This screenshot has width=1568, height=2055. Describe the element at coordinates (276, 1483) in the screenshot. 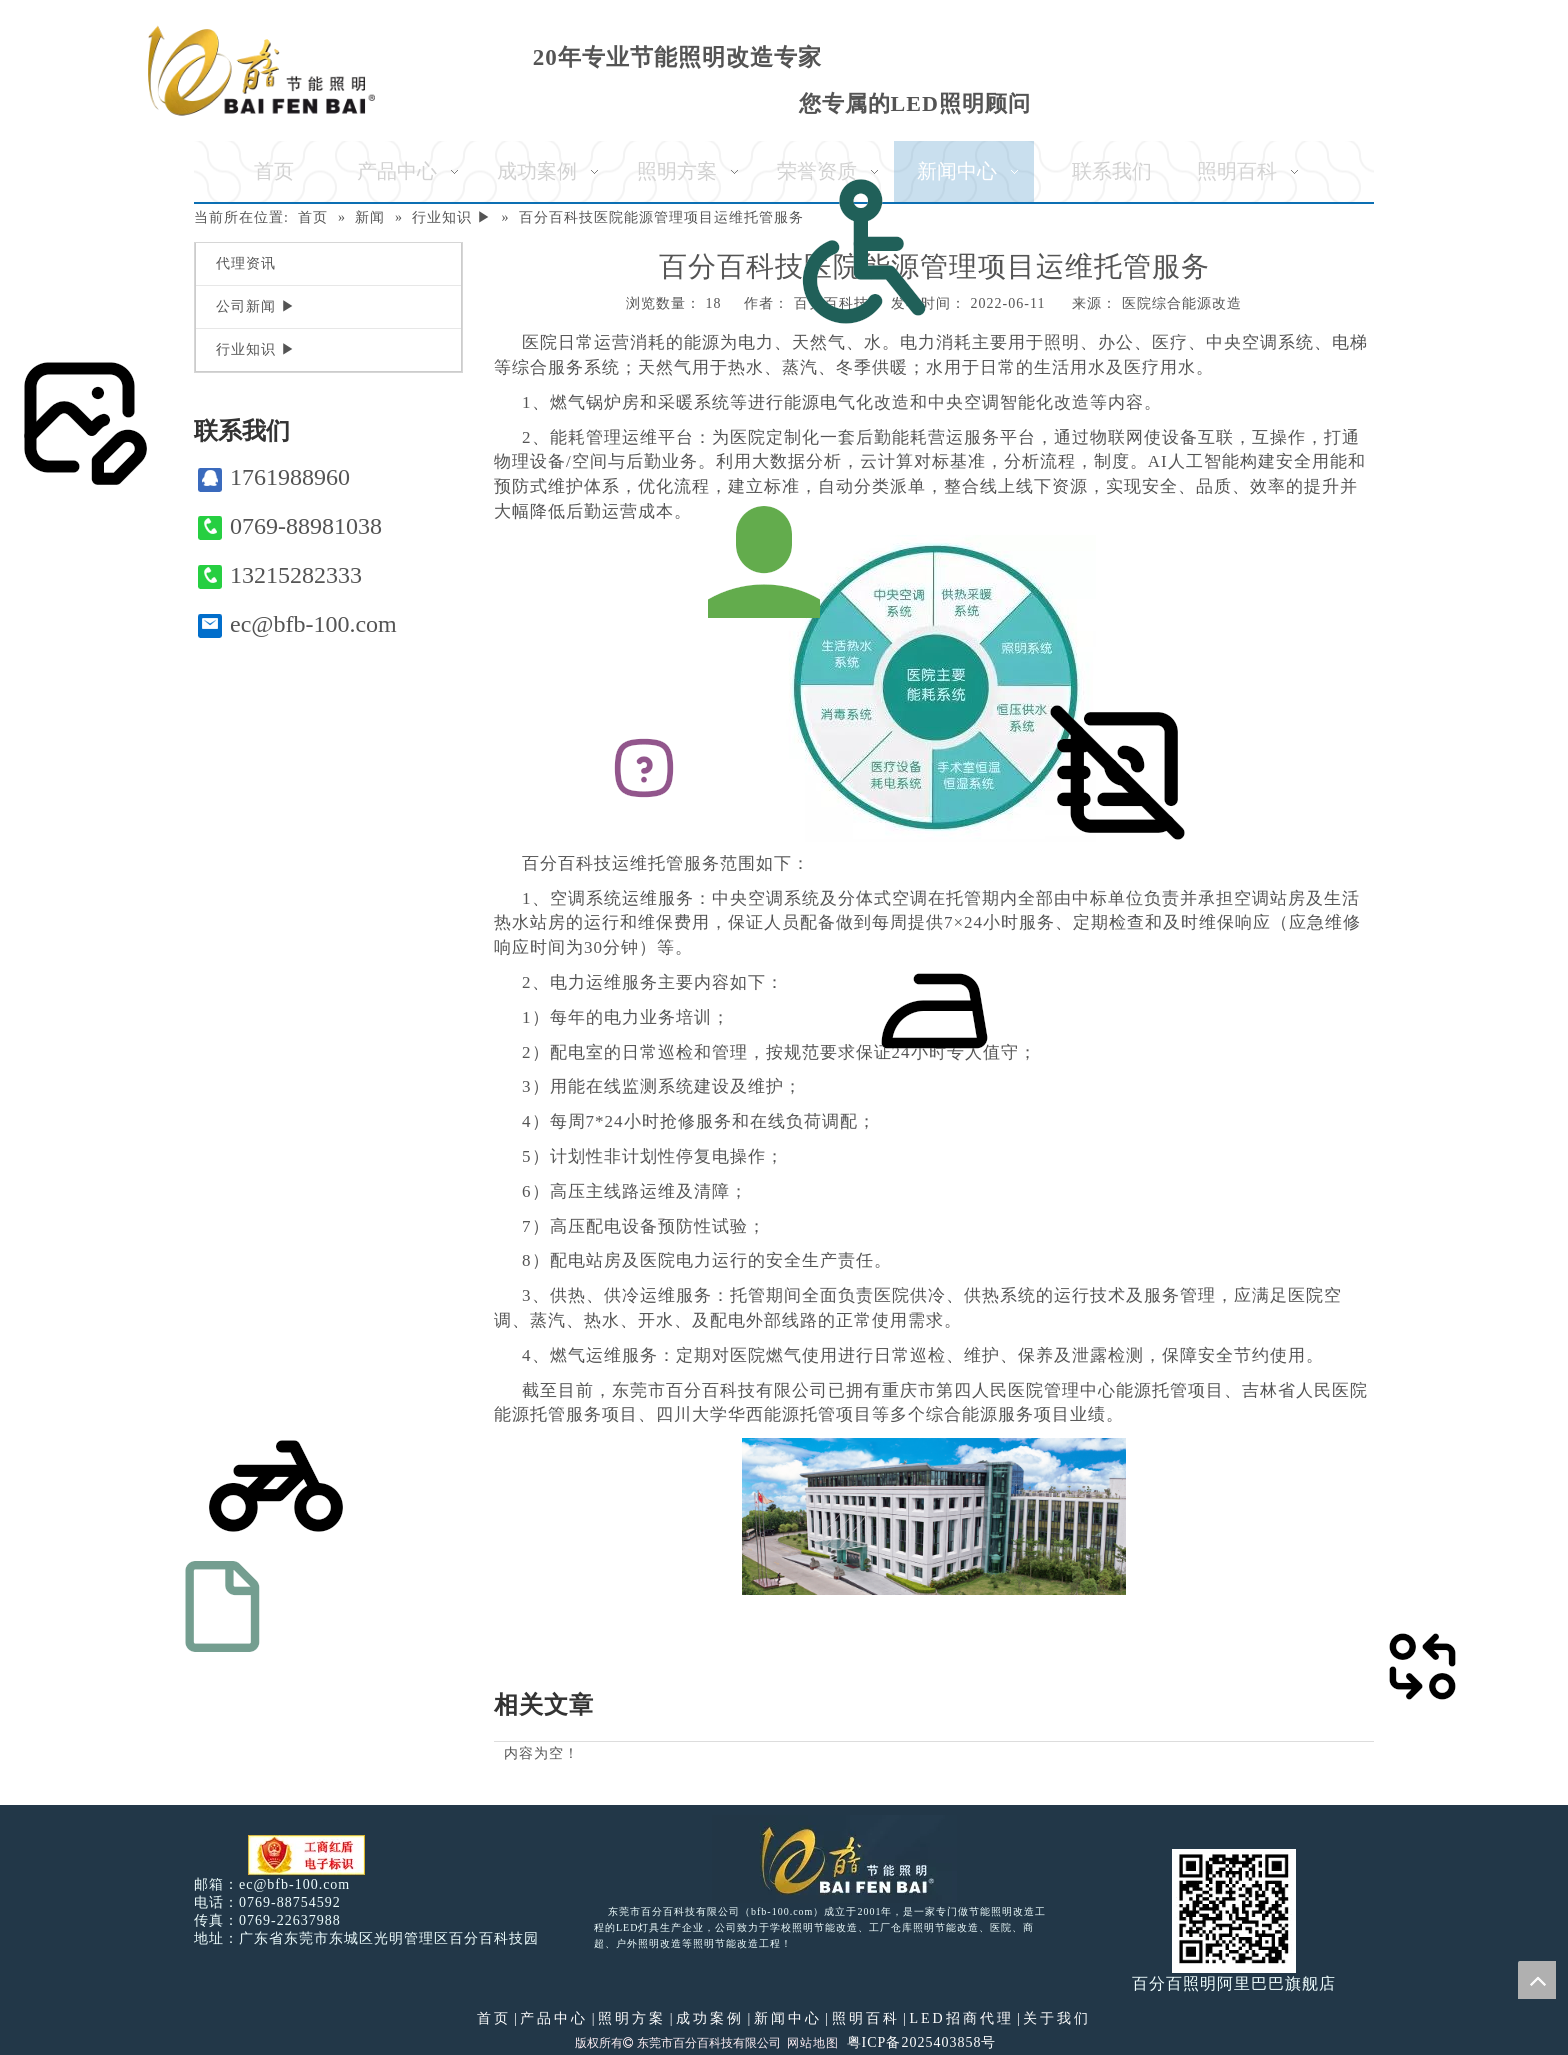

I see `select motorcycle as vehicle type` at that location.